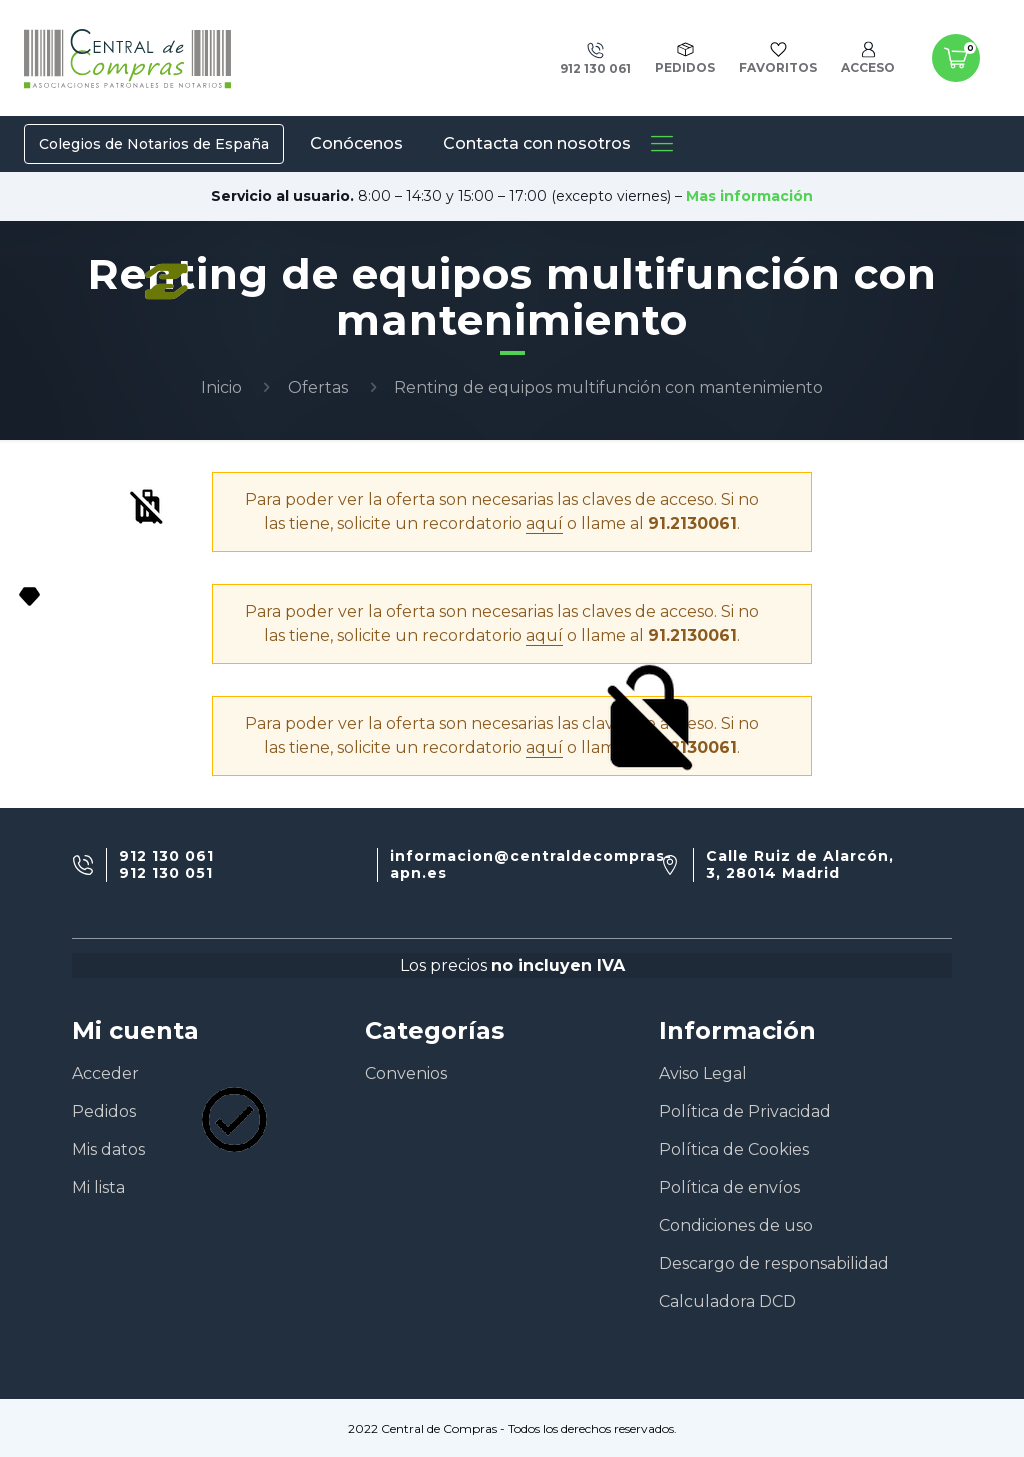 The height and width of the screenshot is (1457, 1024). I want to click on indicates a successfully completed action, so click(234, 1119).